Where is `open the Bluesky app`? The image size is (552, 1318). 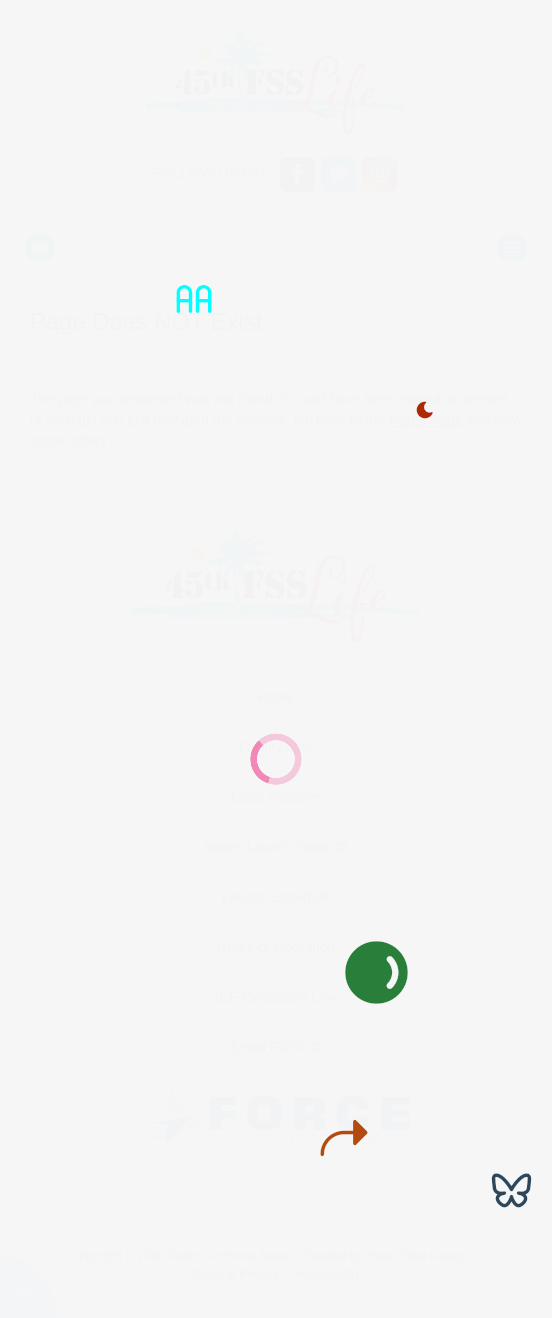
open the Bluesky app is located at coordinates (511, 1189).